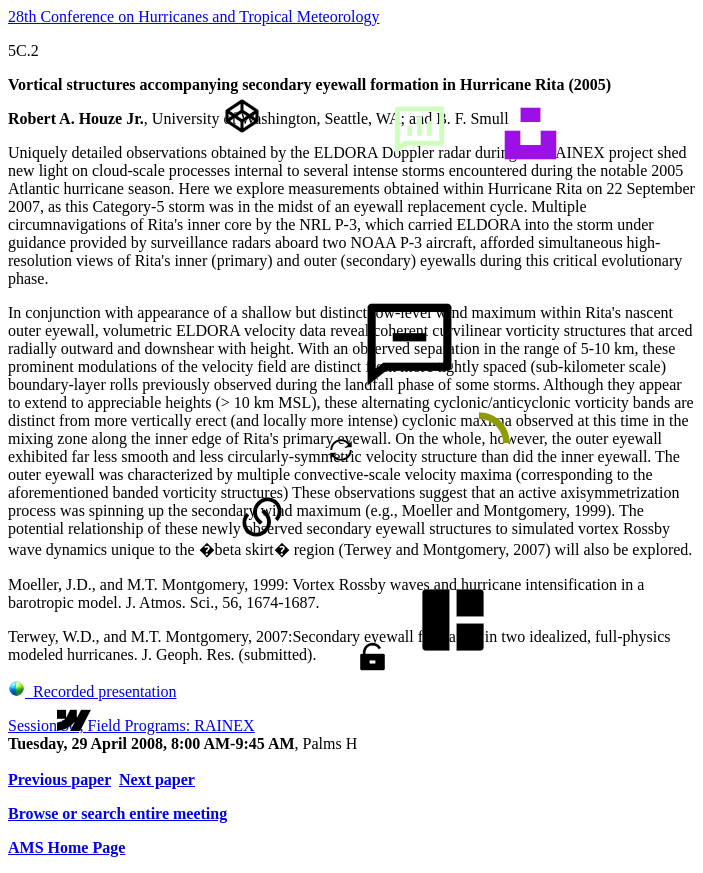  Describe the element at coordinates (409, 341) in the screenshot. I see `open messaging or chat` at that location.